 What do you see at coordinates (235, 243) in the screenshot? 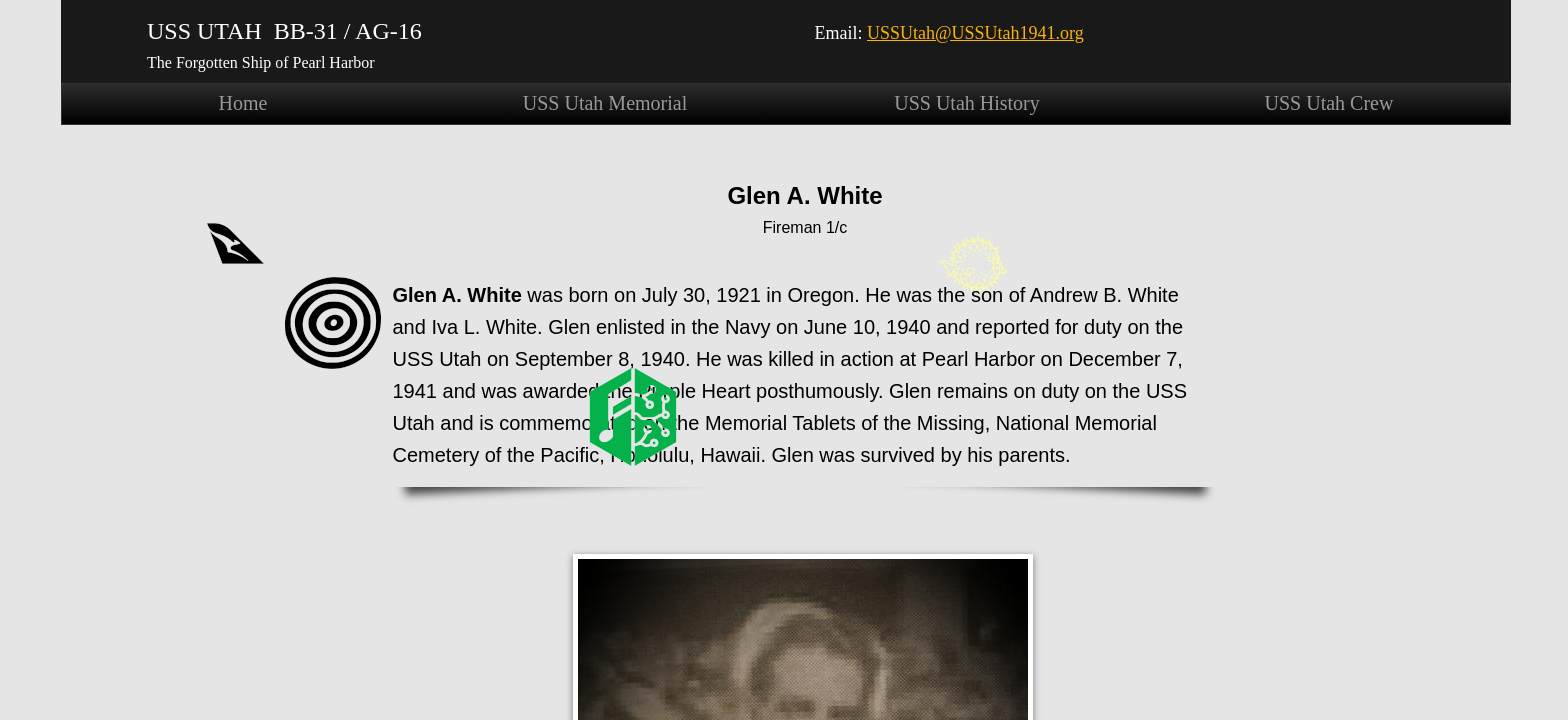
I see `open the Qantas airline app` at bounding box center [235, 243].